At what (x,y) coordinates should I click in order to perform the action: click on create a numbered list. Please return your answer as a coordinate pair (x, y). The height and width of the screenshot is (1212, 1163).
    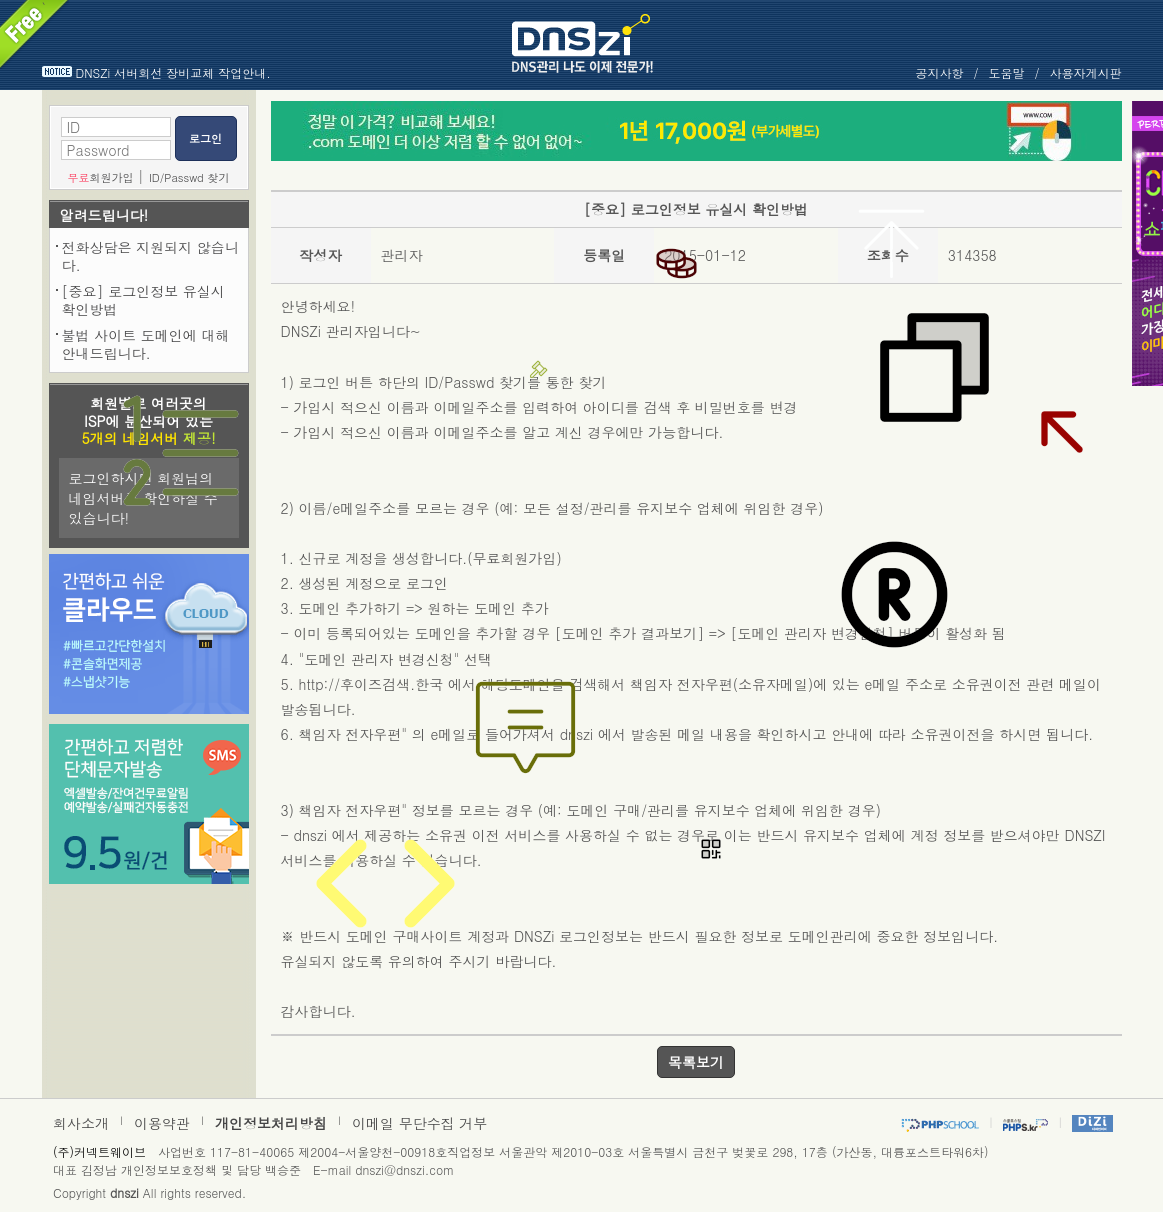
    Looking at the image, I should click on (181, 453).